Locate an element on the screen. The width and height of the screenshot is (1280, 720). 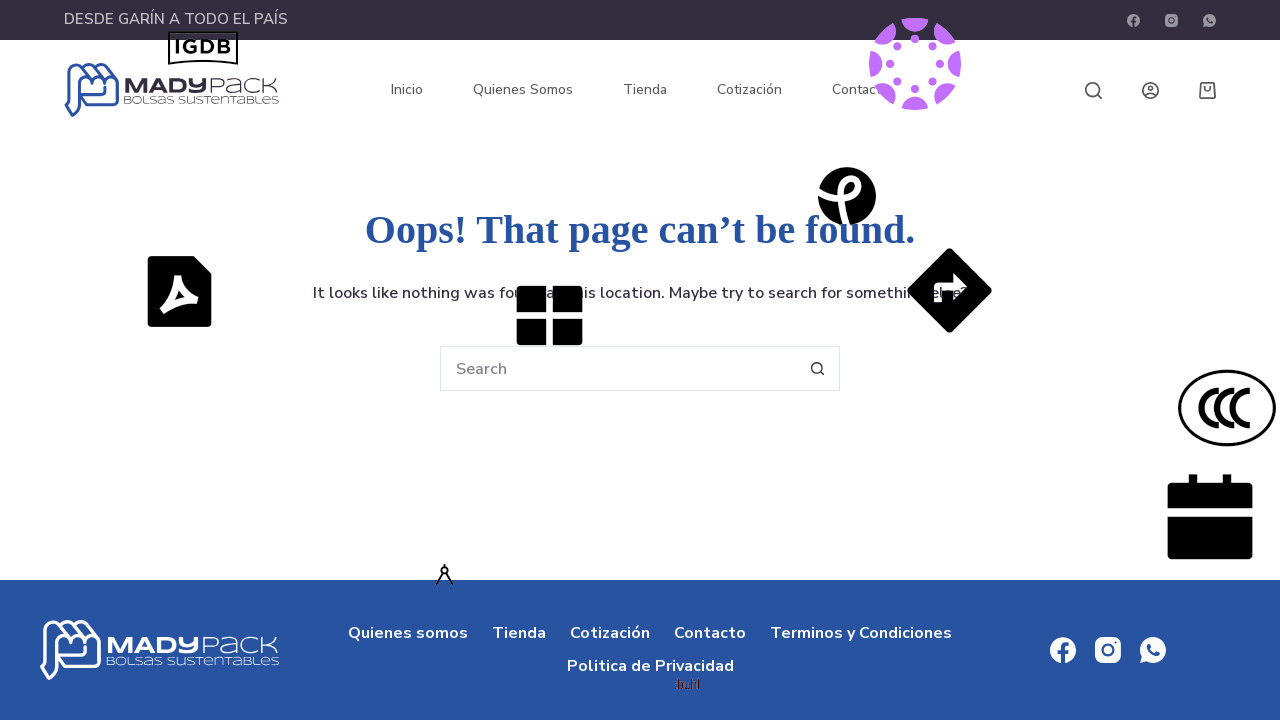
switch to grid view layout is located at coordinates (549, 315).